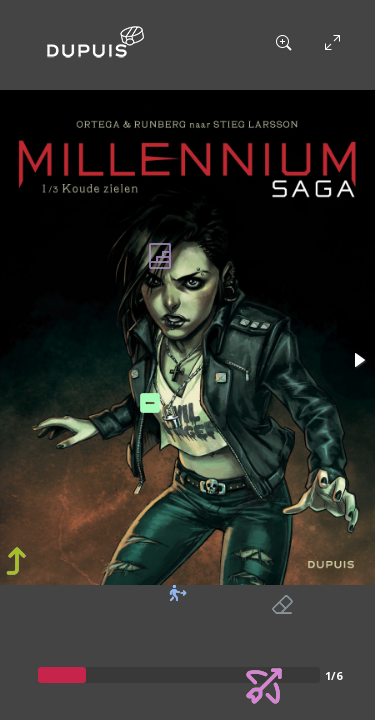  I want to click on archery or hunting game mode, so click(264, 686).